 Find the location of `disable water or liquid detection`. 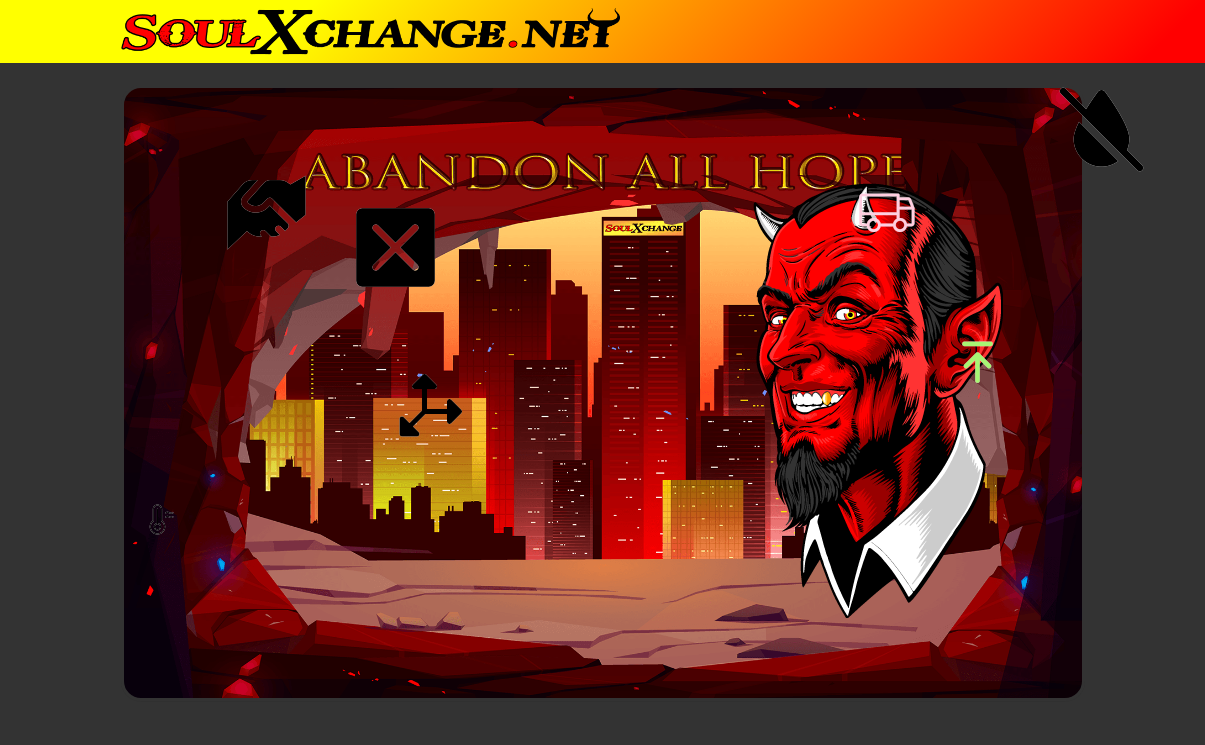

disable water or liquid detection is located at coordinates (1101, 129).